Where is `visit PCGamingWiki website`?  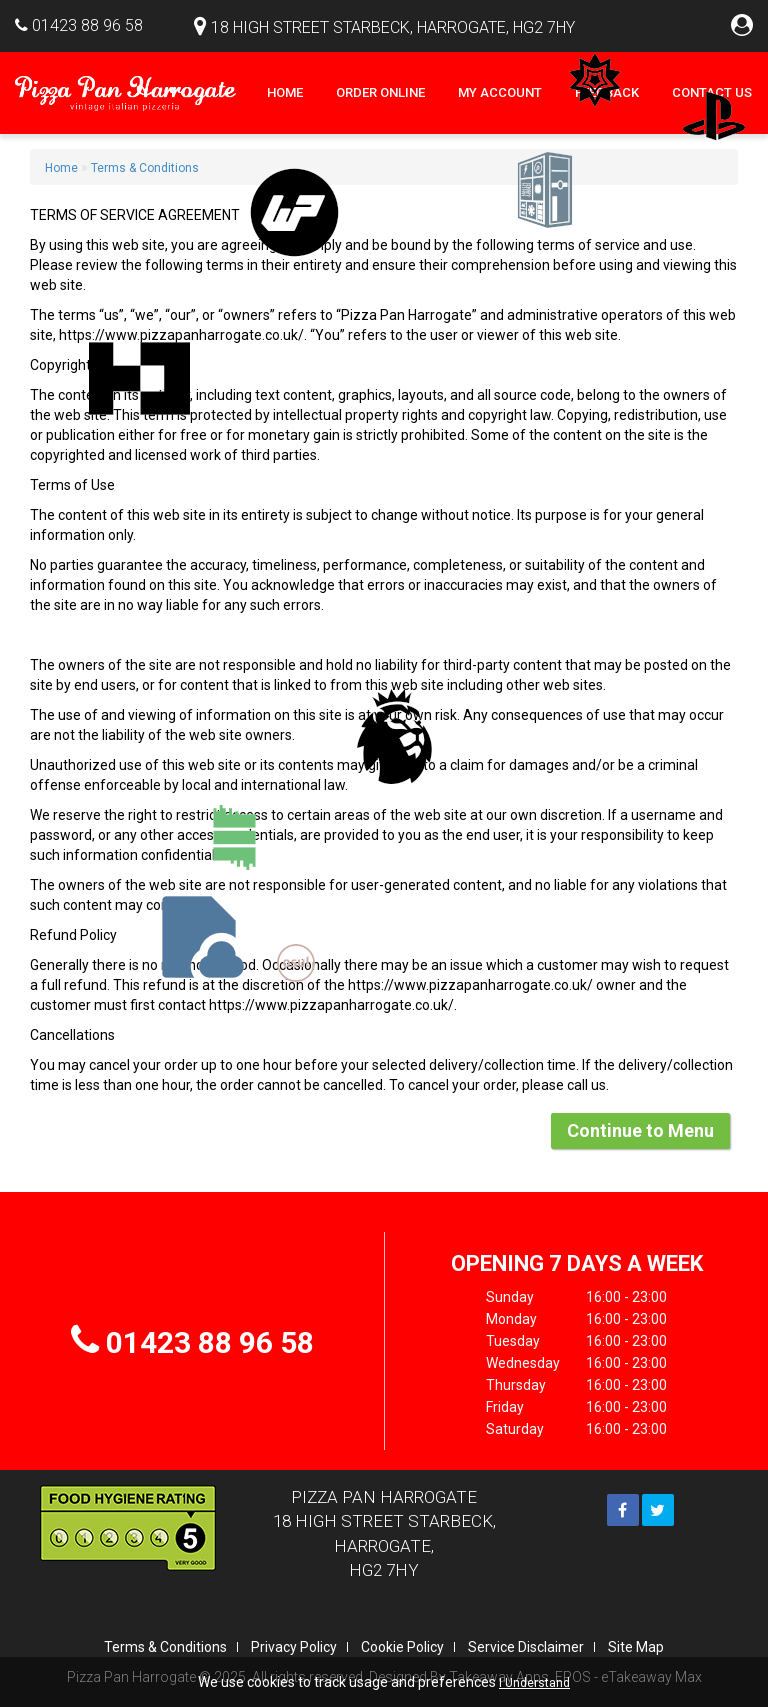
visit PCGamingWiki website is located at coordinates (545, 190).